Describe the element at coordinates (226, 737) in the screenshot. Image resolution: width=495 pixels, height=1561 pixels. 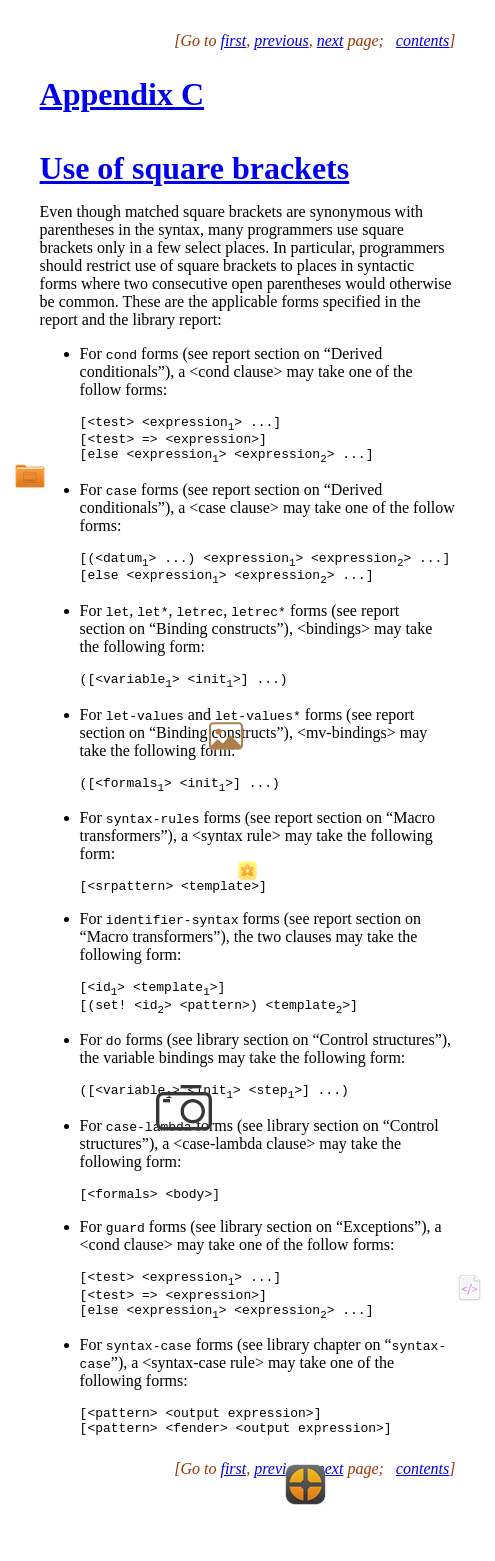
I see `preview image or photo settings` at that location.